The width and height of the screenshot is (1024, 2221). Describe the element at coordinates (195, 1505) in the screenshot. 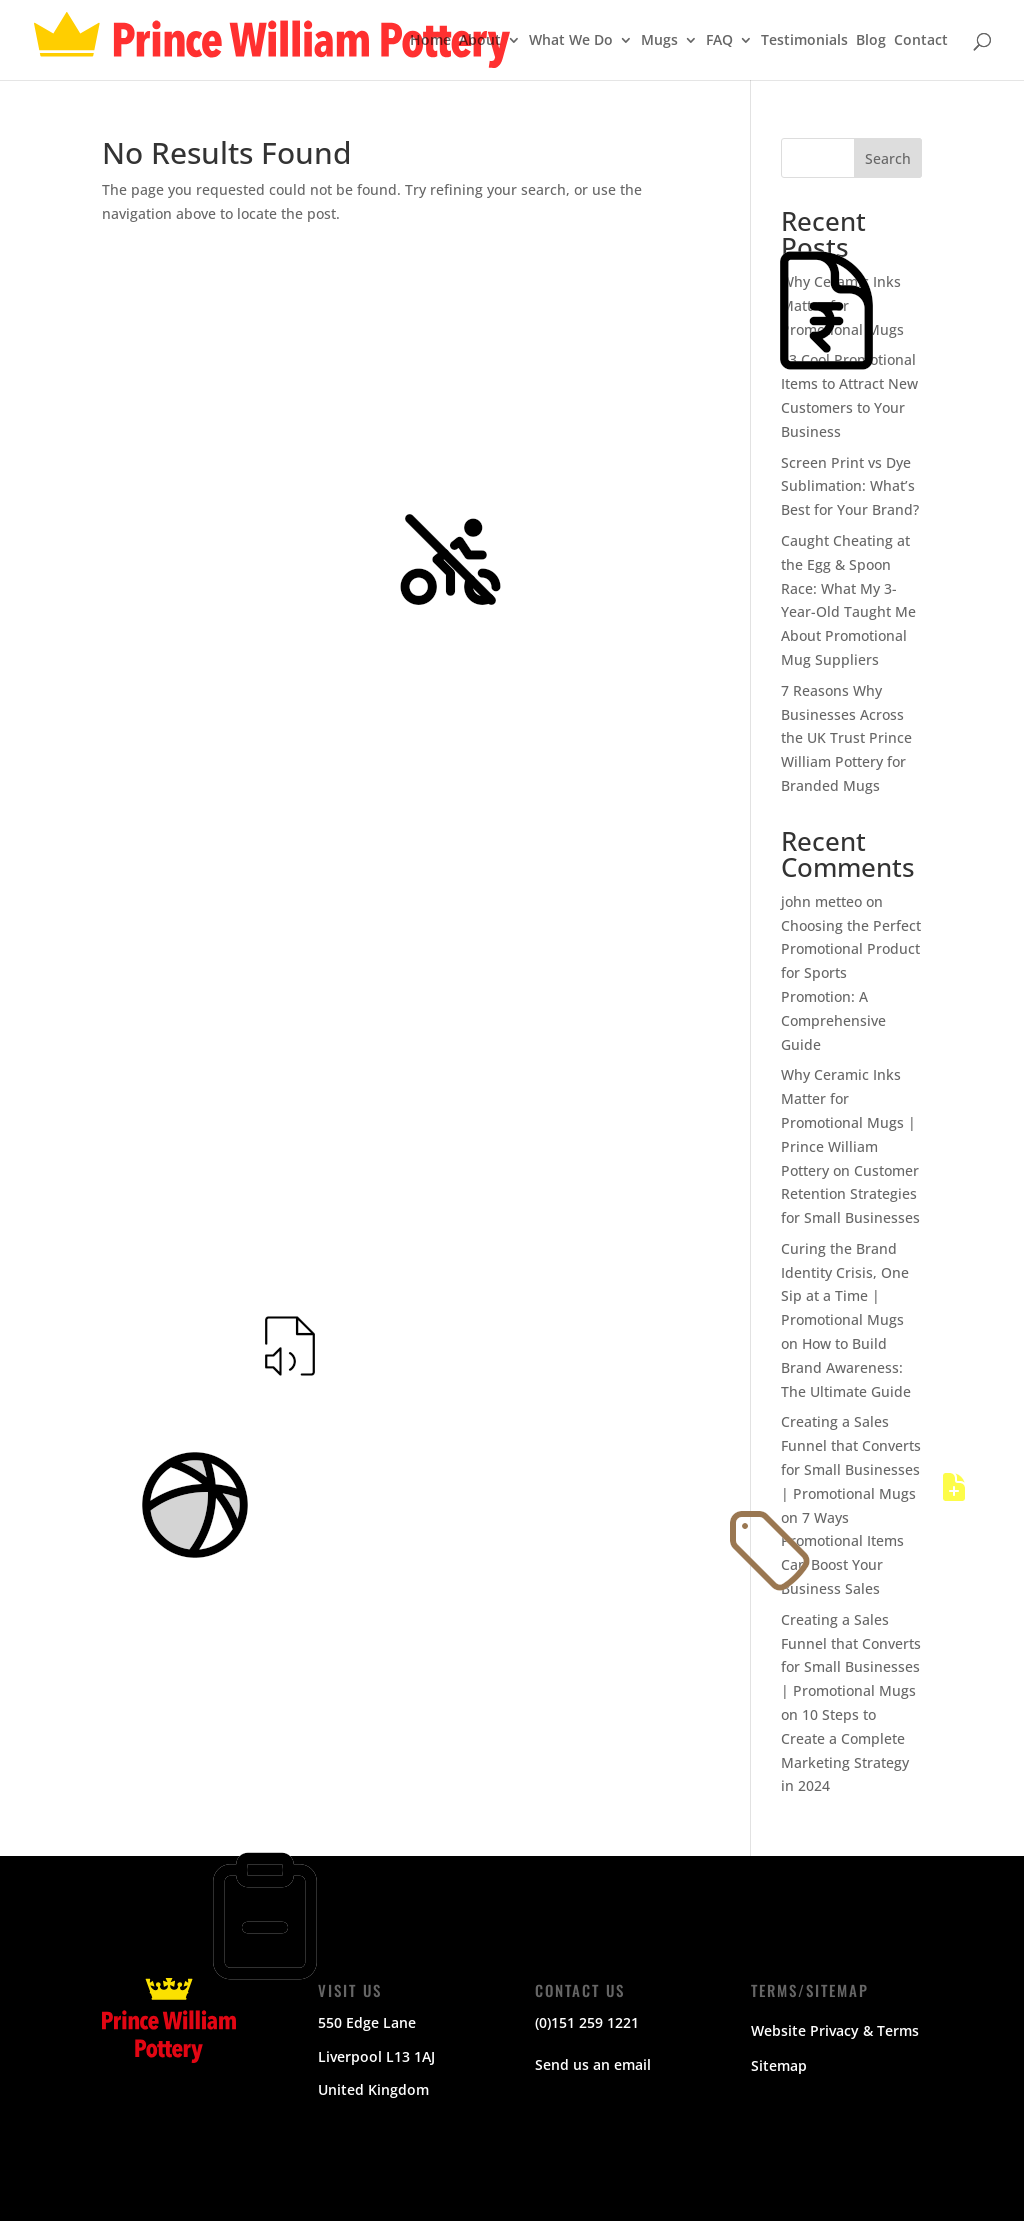

I see `access games or entertainment section` at that location.